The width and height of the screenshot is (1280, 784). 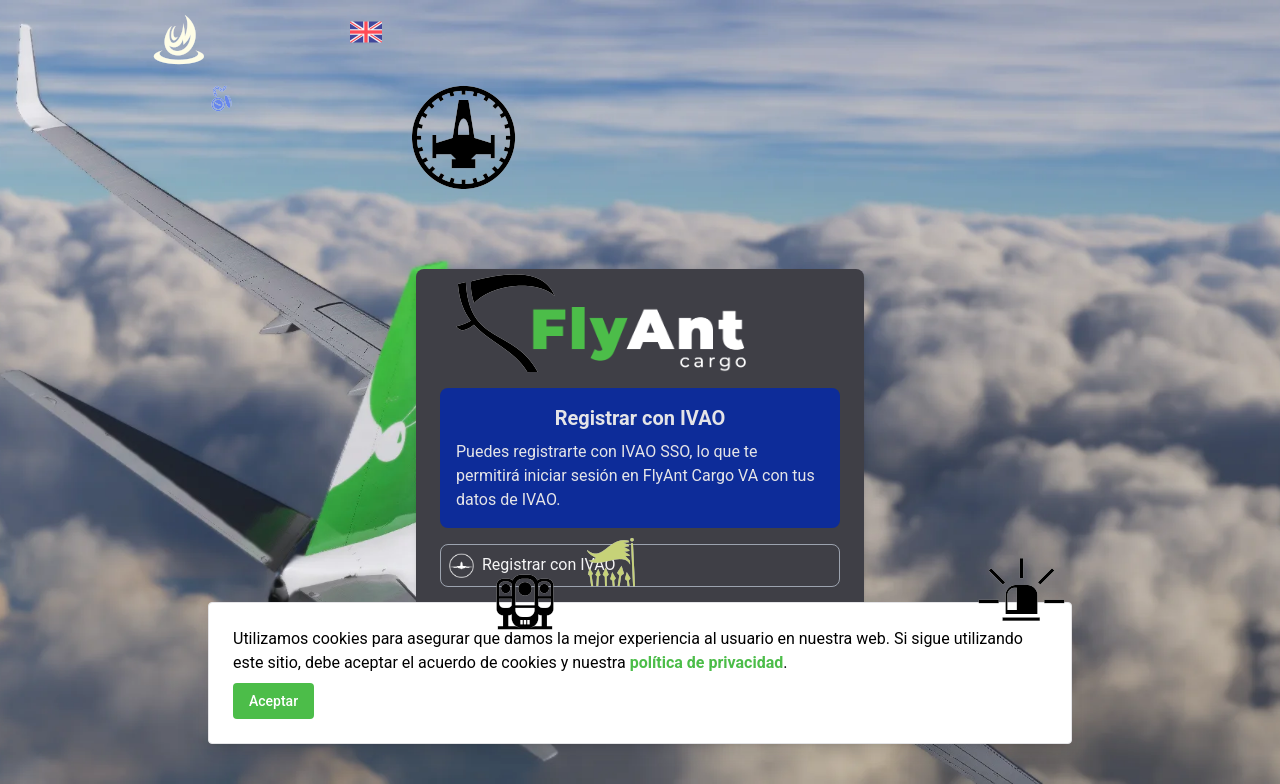 What do you see at coordinates (179, 39) in the screenshot?
I see `indicates a fire hazard or danger zone` at bounding box center [179, 39].